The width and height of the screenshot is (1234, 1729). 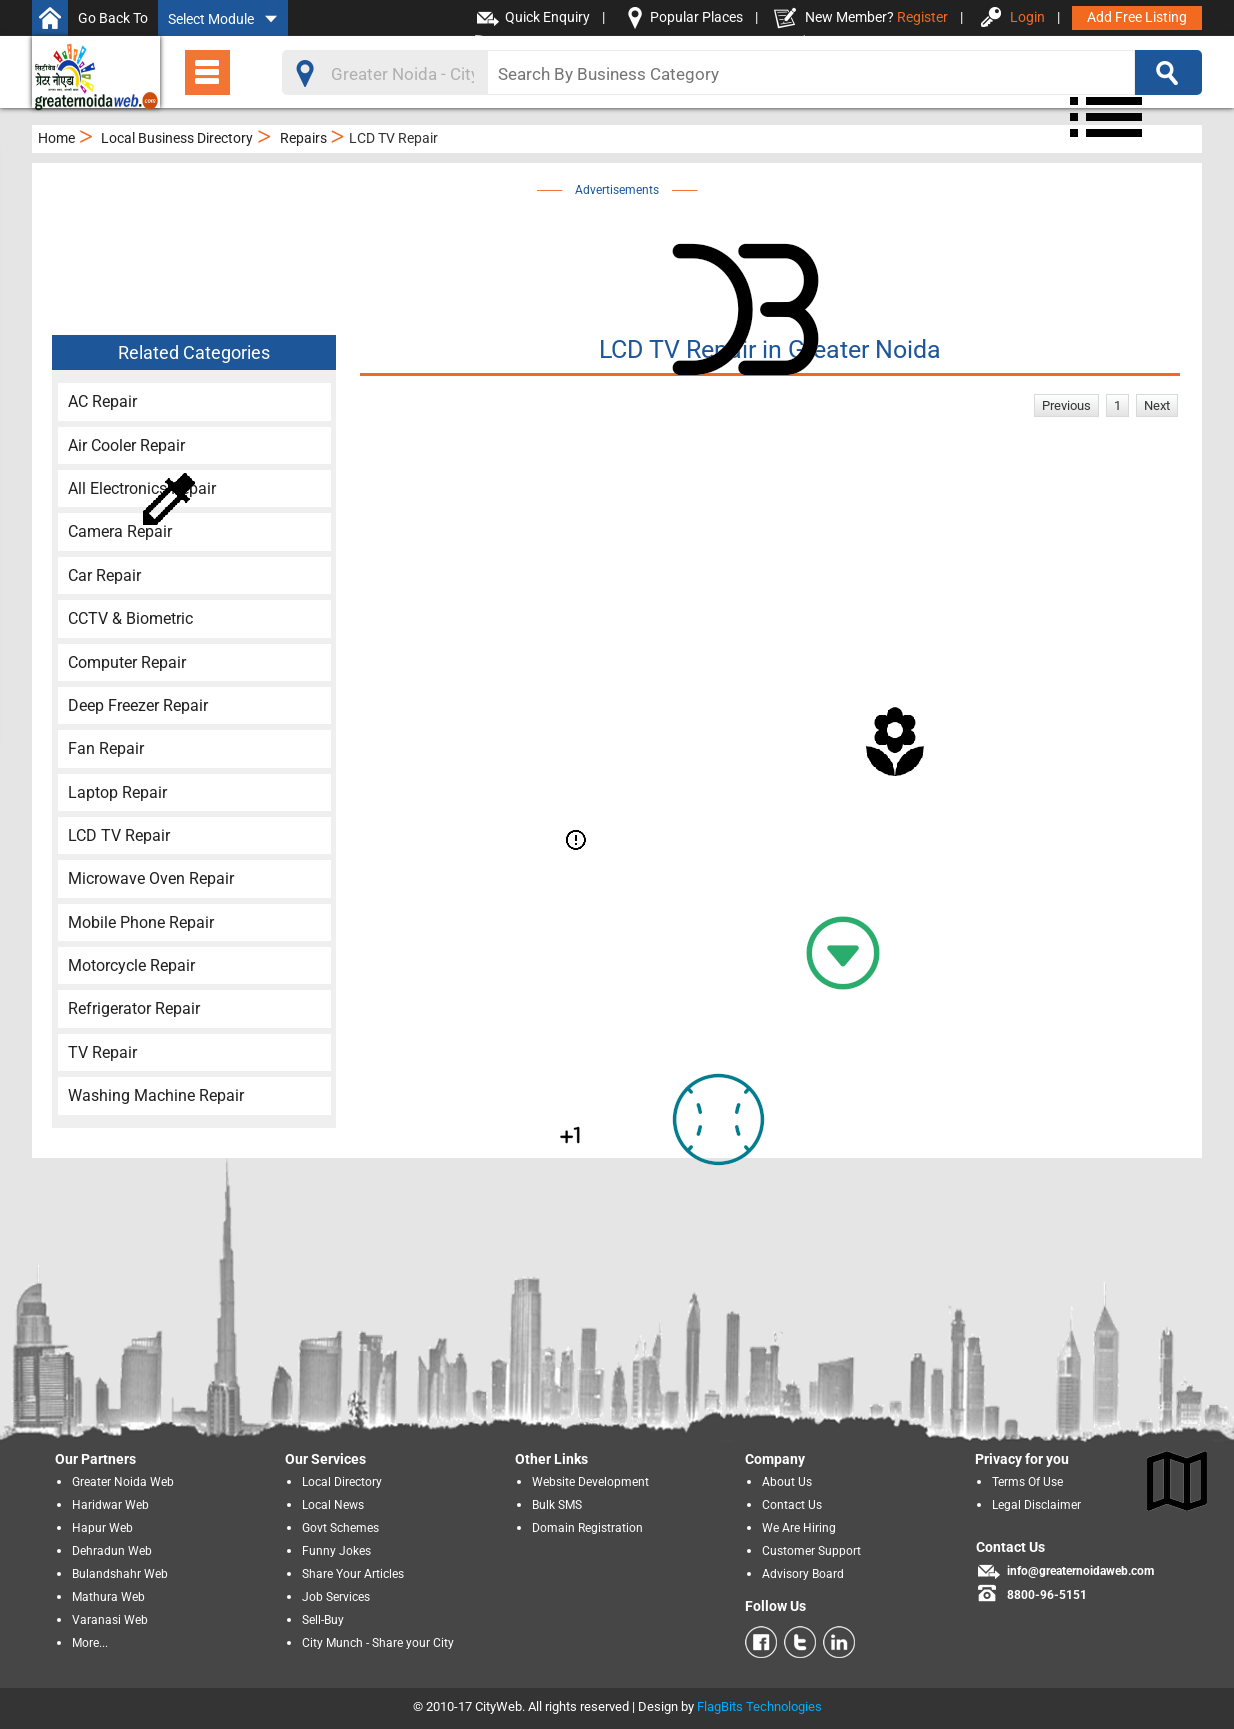 I want to click on view items in list format, so click(x=1106, y=117).